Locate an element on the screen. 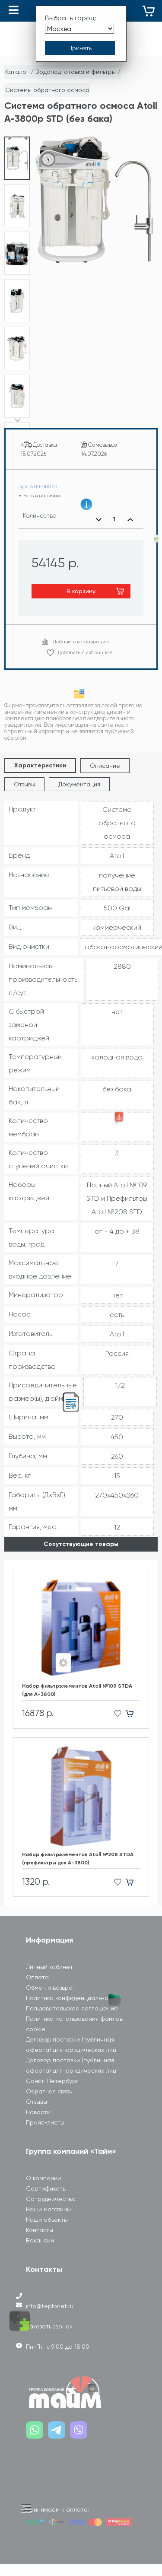 Image resolution: width=162 pixels, height=2576 pixels. view information or details about an application is located at coordinates (86, 504).